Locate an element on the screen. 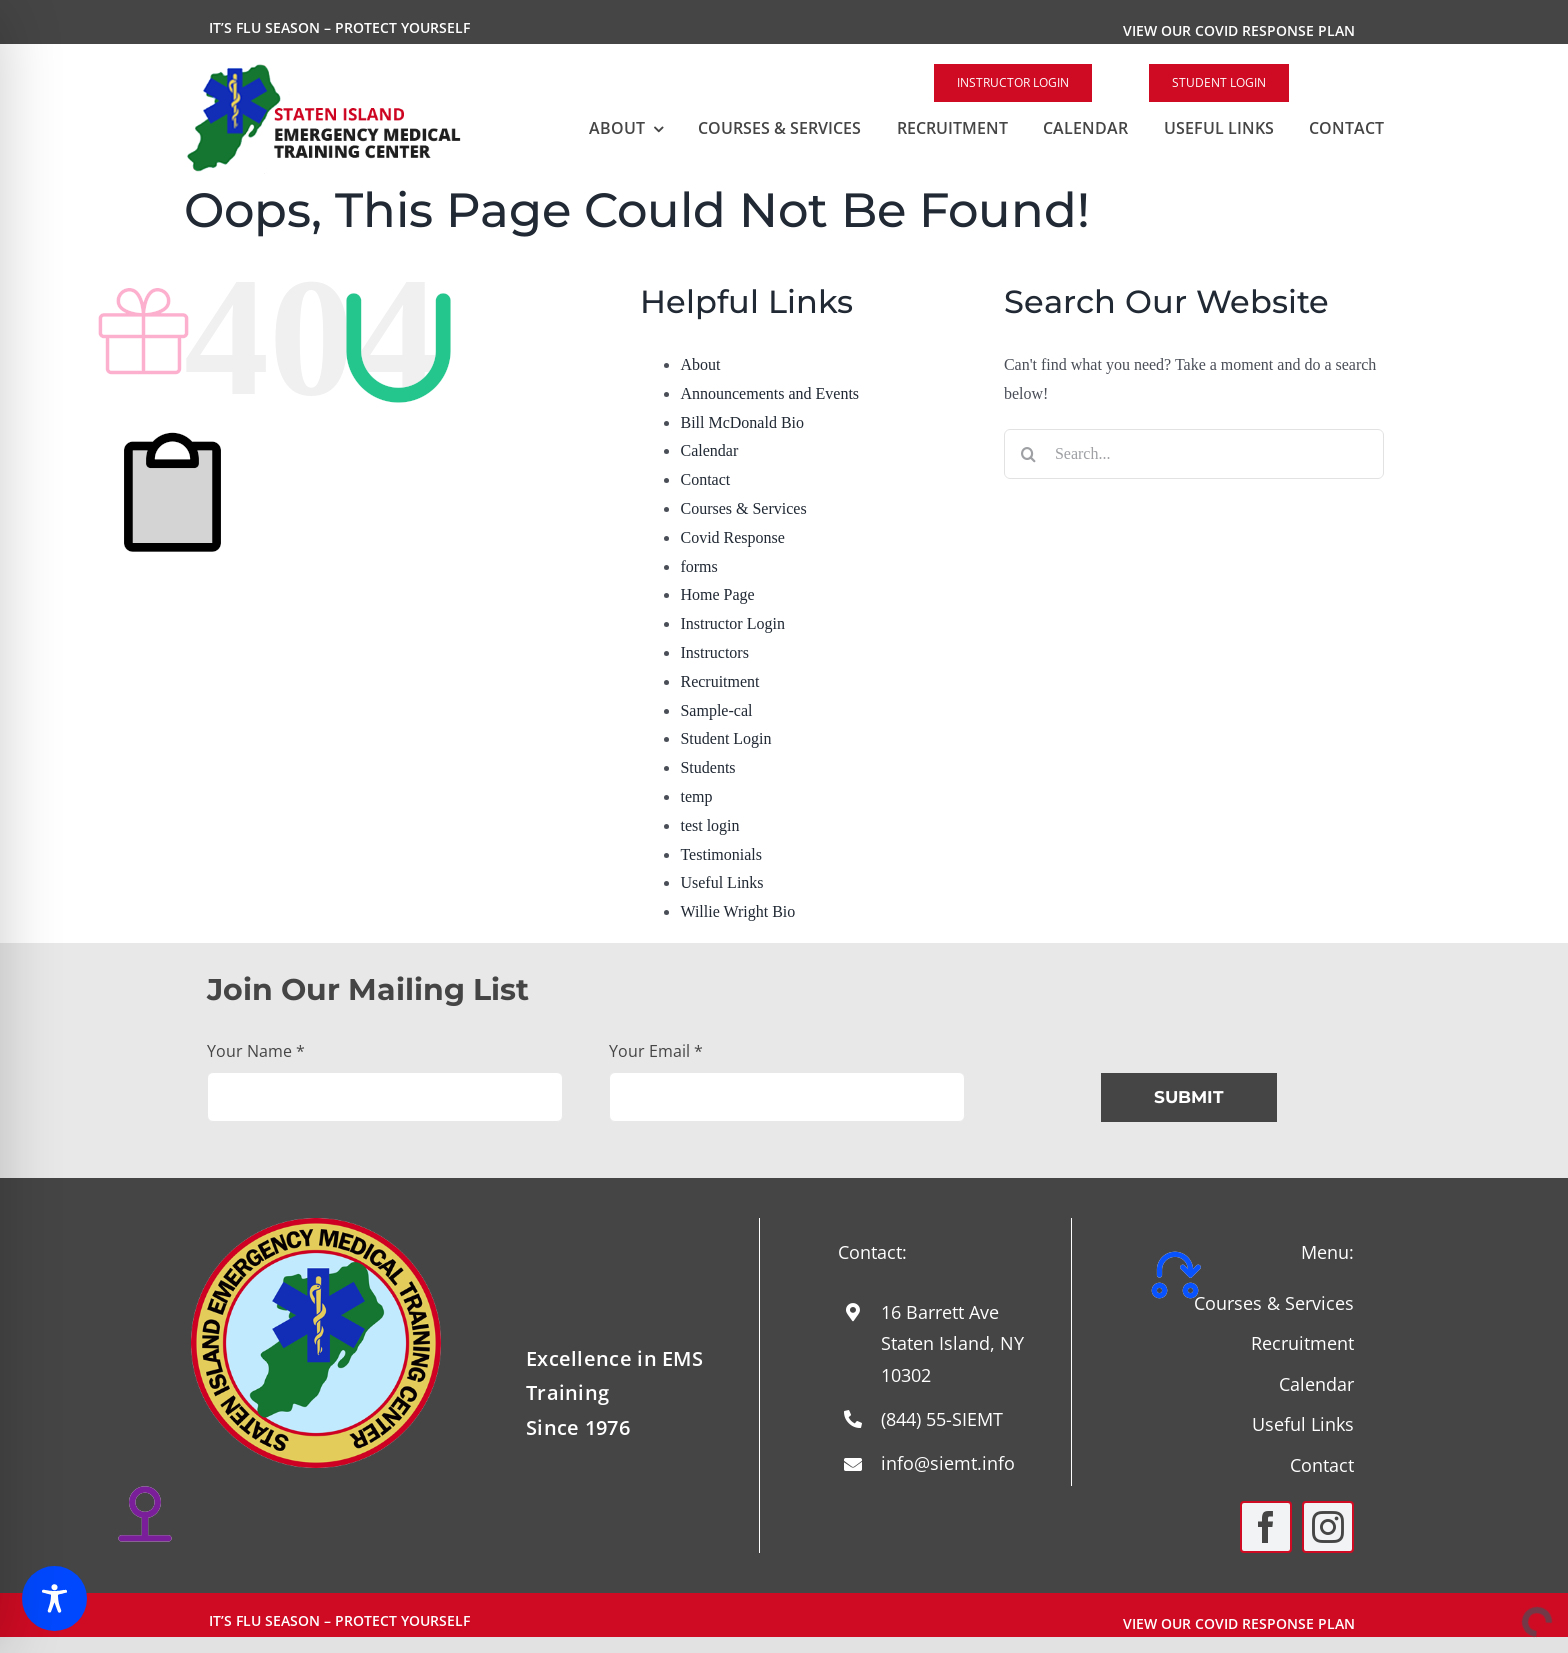 Image resolution: width=1568 pixels, height=1653 pixels. view or redeem a gift is located at coordinates (143, 336).